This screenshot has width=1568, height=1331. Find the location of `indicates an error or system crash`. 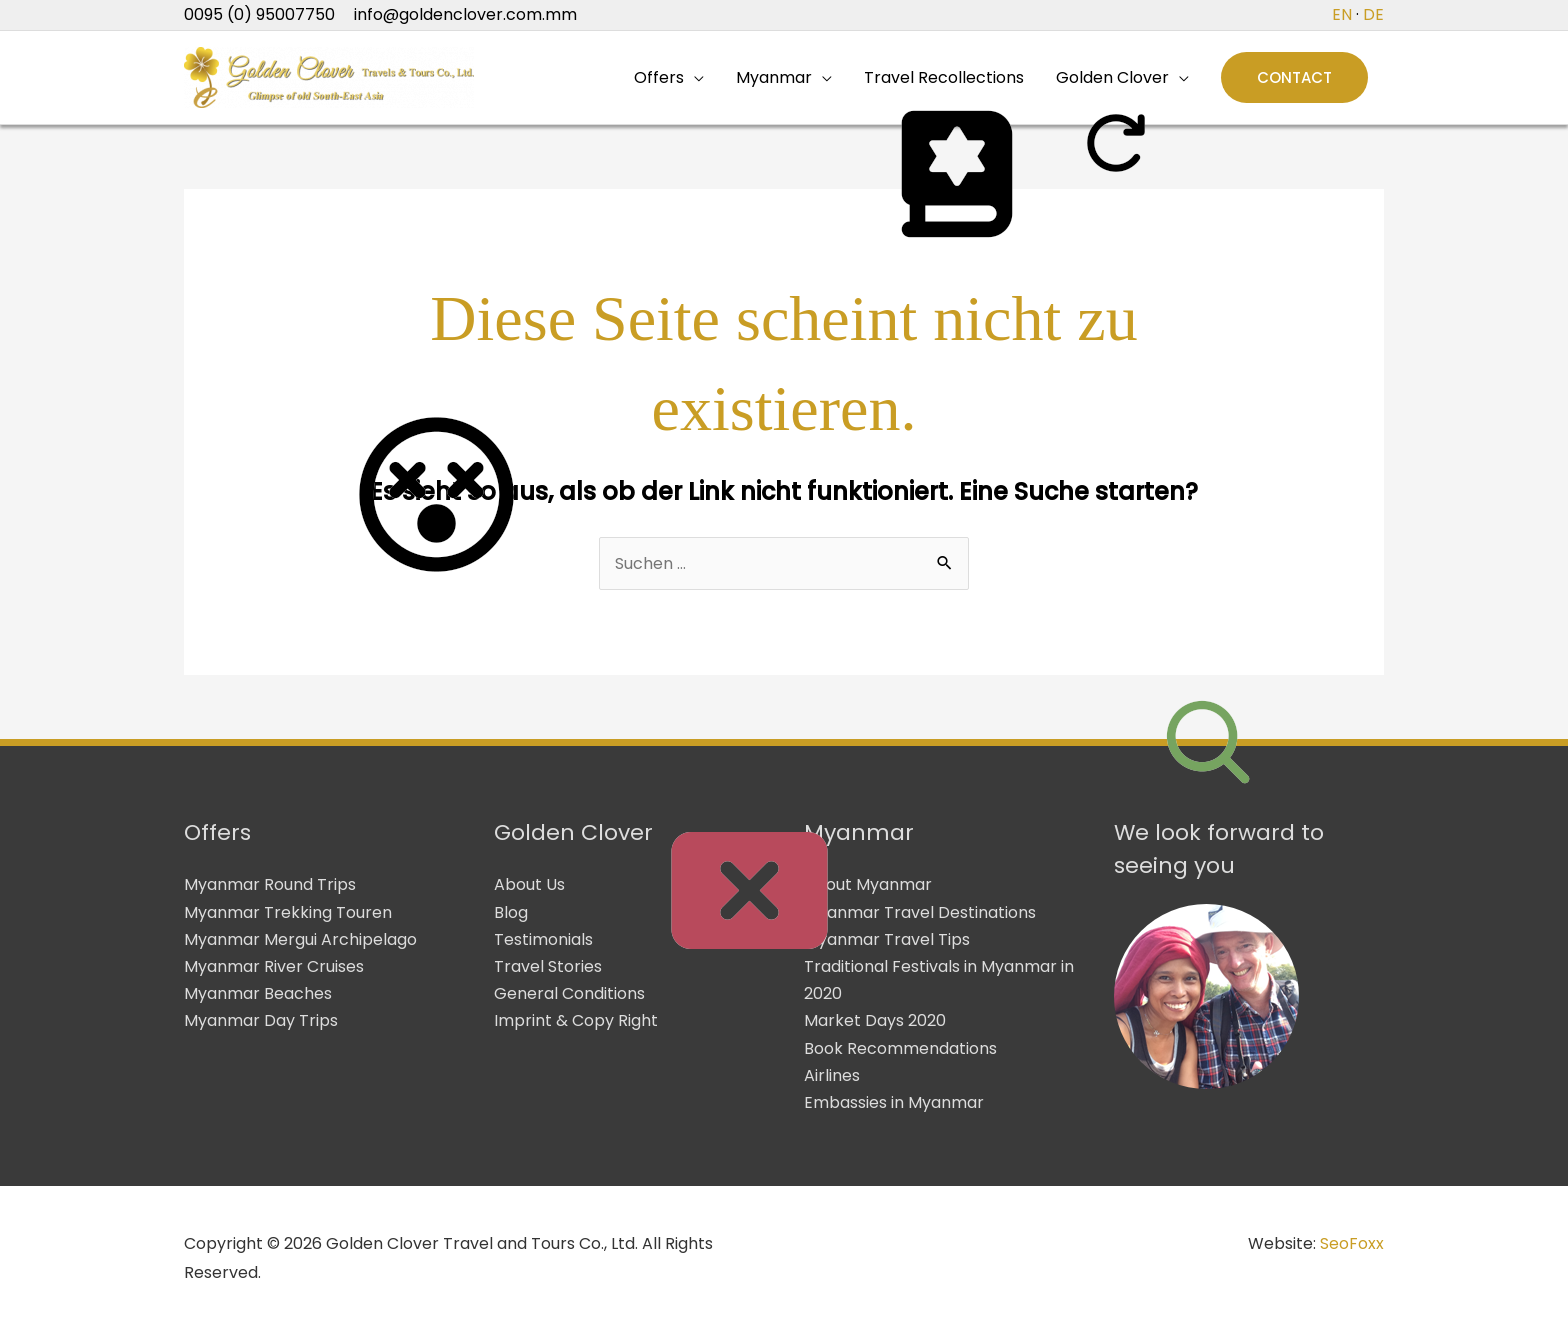

indicates an error or system crash is located at coordinates (436, 494).